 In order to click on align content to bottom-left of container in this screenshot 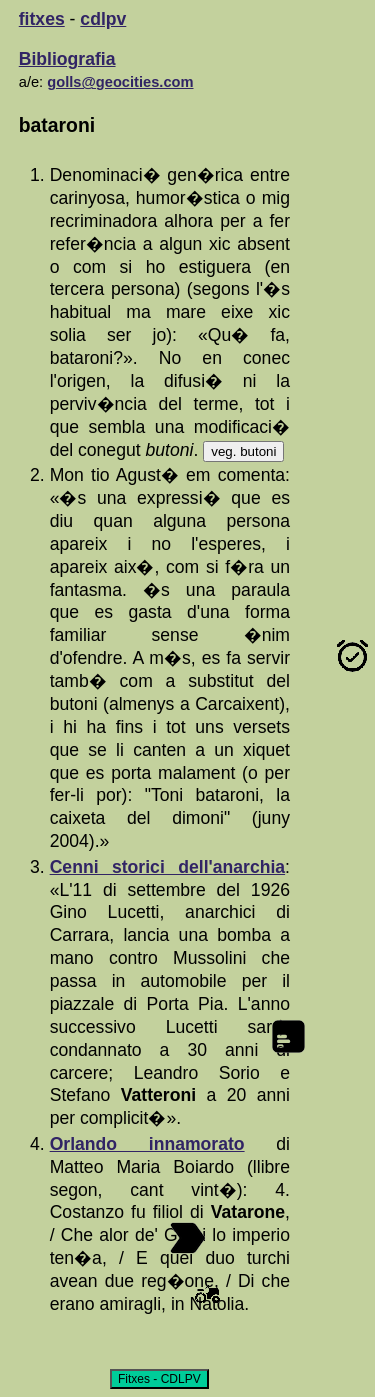, I will do `click(288, 1036)`.